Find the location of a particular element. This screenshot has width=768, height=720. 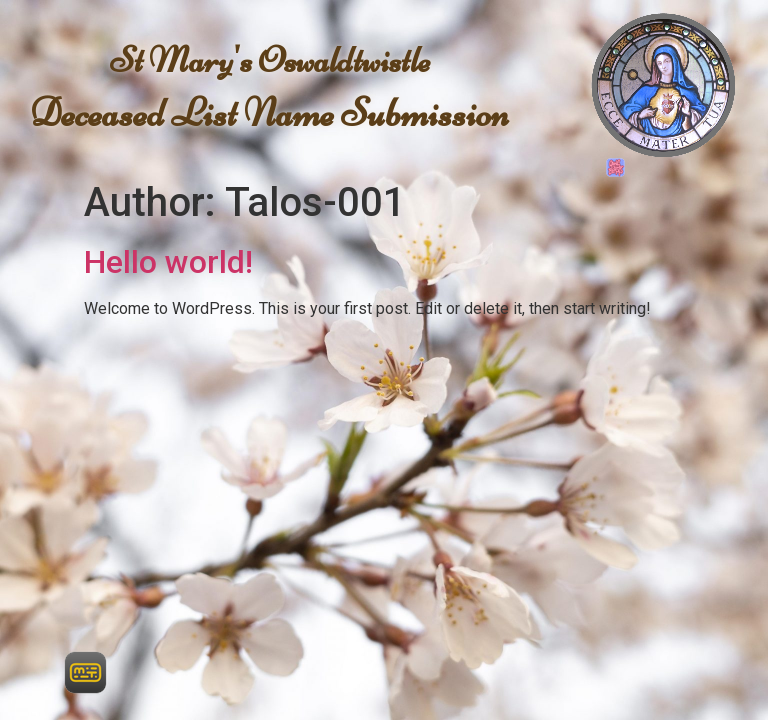

launch Gang Beasts game is located at coordinates (615, 167).